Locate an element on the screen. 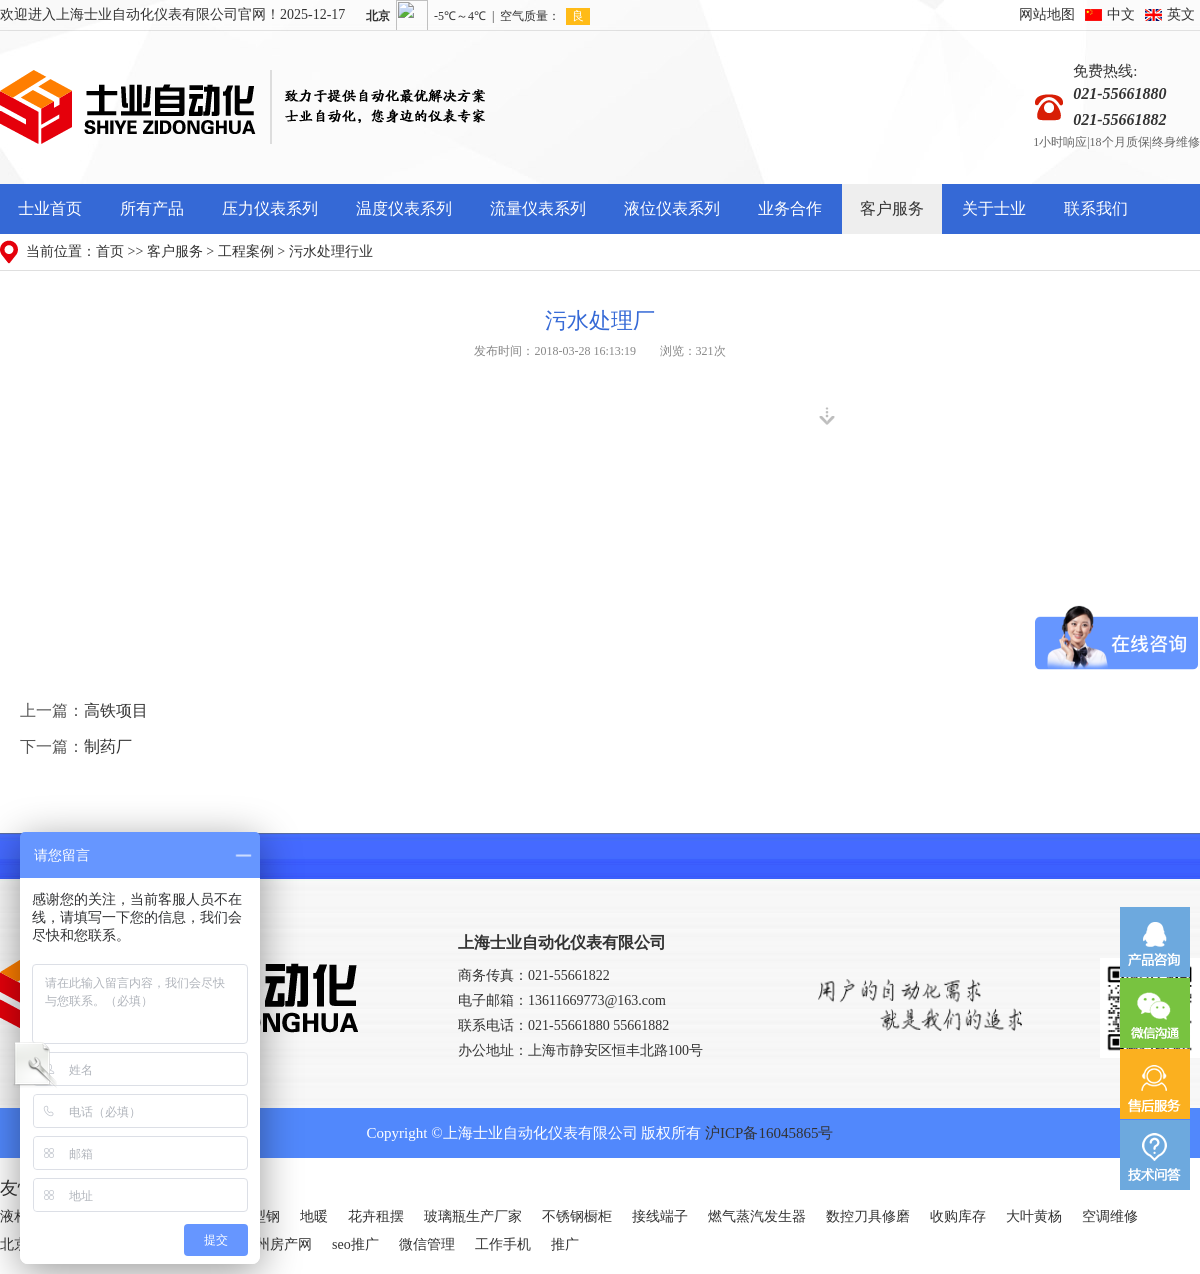 Image resolution: width=1200 pixels, height=1274 pixels. view or edit document properties is located at coordinates (36, 1065).